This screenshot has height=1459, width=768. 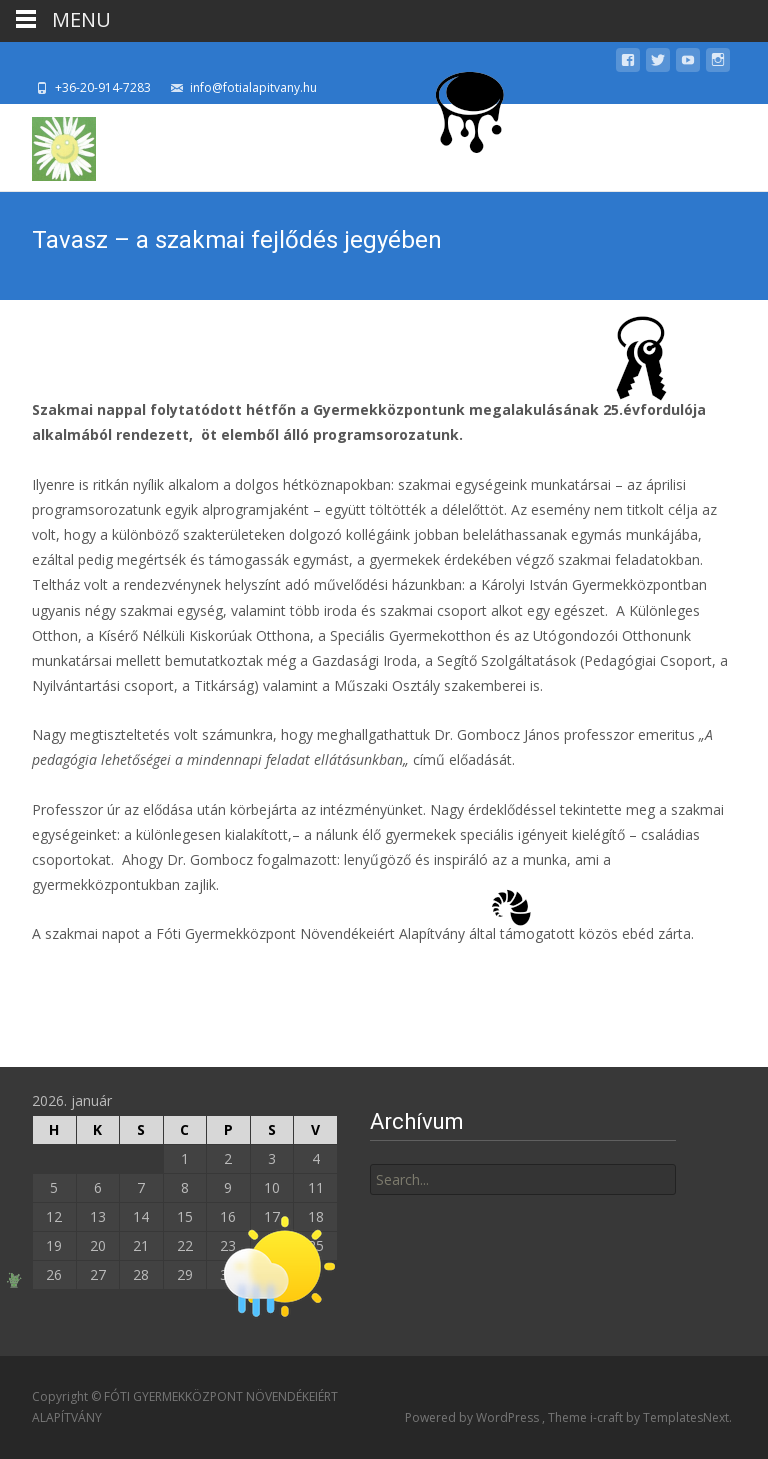 What do you see at coordinates (279, 1266) in the screenshot?
I see `indicates rainy weather with daytime sun breaks` at bounding box center [279, 1266].